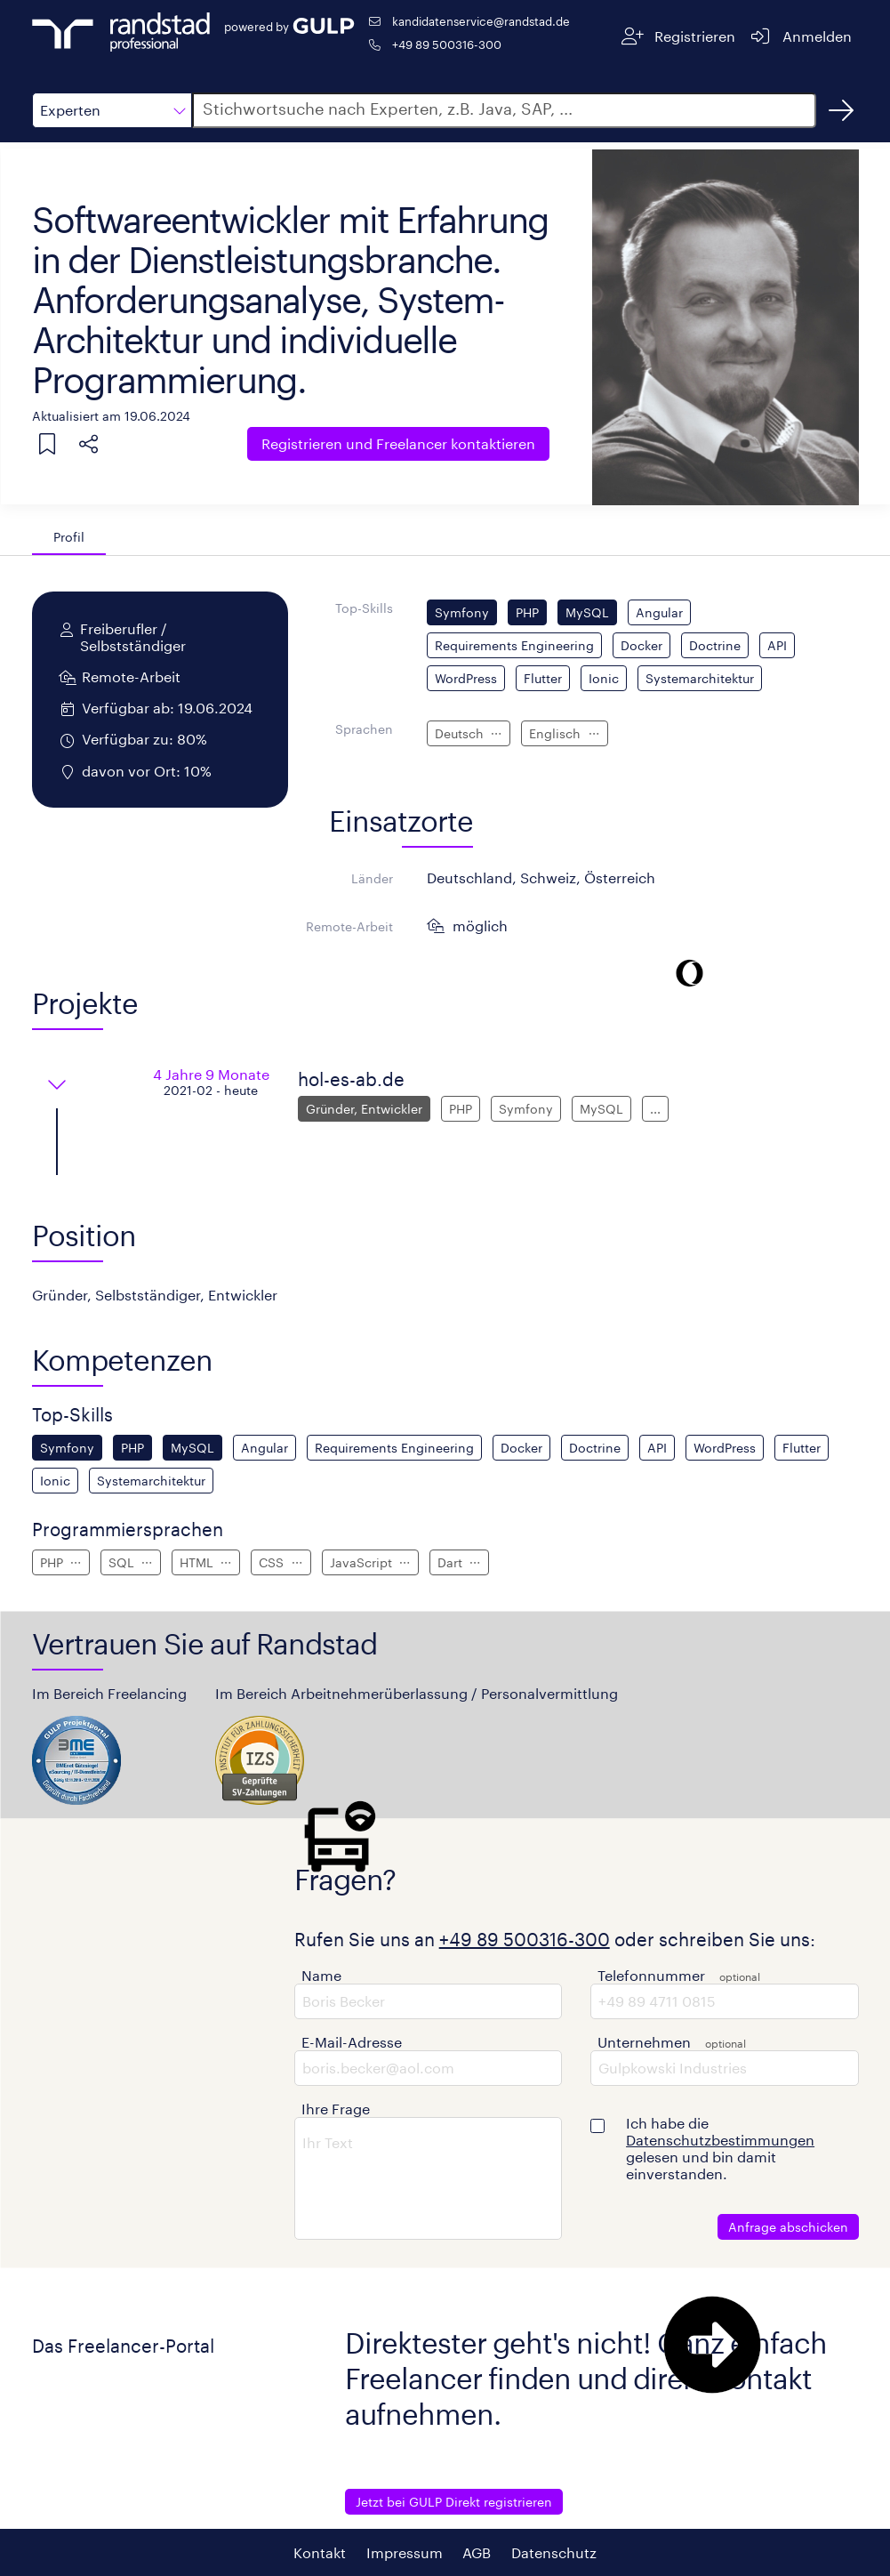 The height and width of the screenshot is (2576, 890). Describe the element at coordinates (712, 2345) in the screenshot. I see `go to next item or step` at that location.